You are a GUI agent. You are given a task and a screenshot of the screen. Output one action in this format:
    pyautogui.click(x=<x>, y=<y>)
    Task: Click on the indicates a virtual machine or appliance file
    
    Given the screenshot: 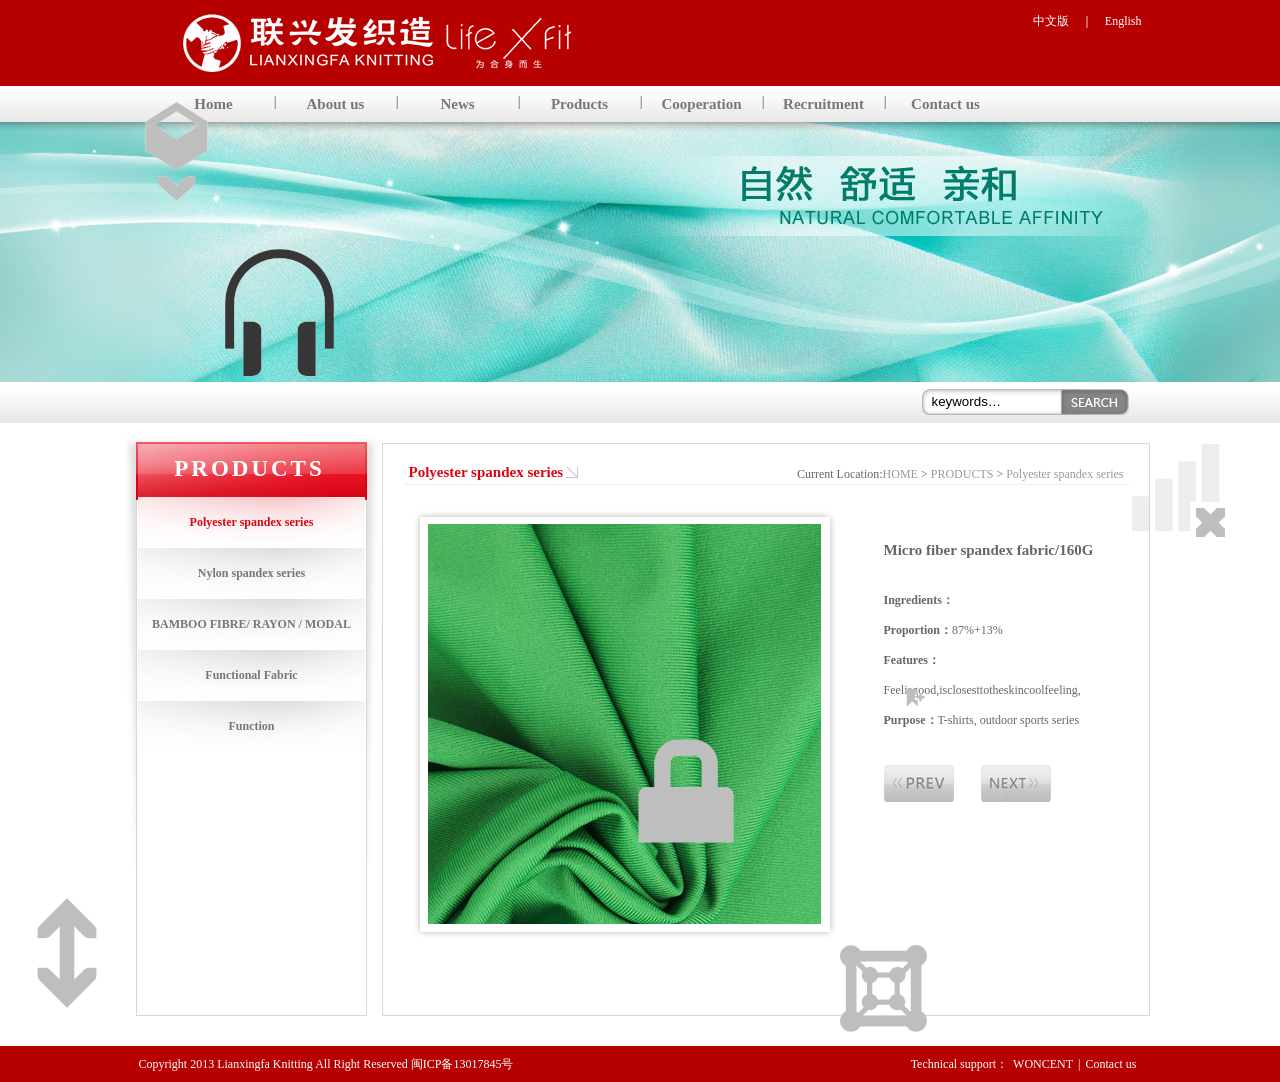 What is the action you would take?
    pyautogui.click(x=883, y=988)
    